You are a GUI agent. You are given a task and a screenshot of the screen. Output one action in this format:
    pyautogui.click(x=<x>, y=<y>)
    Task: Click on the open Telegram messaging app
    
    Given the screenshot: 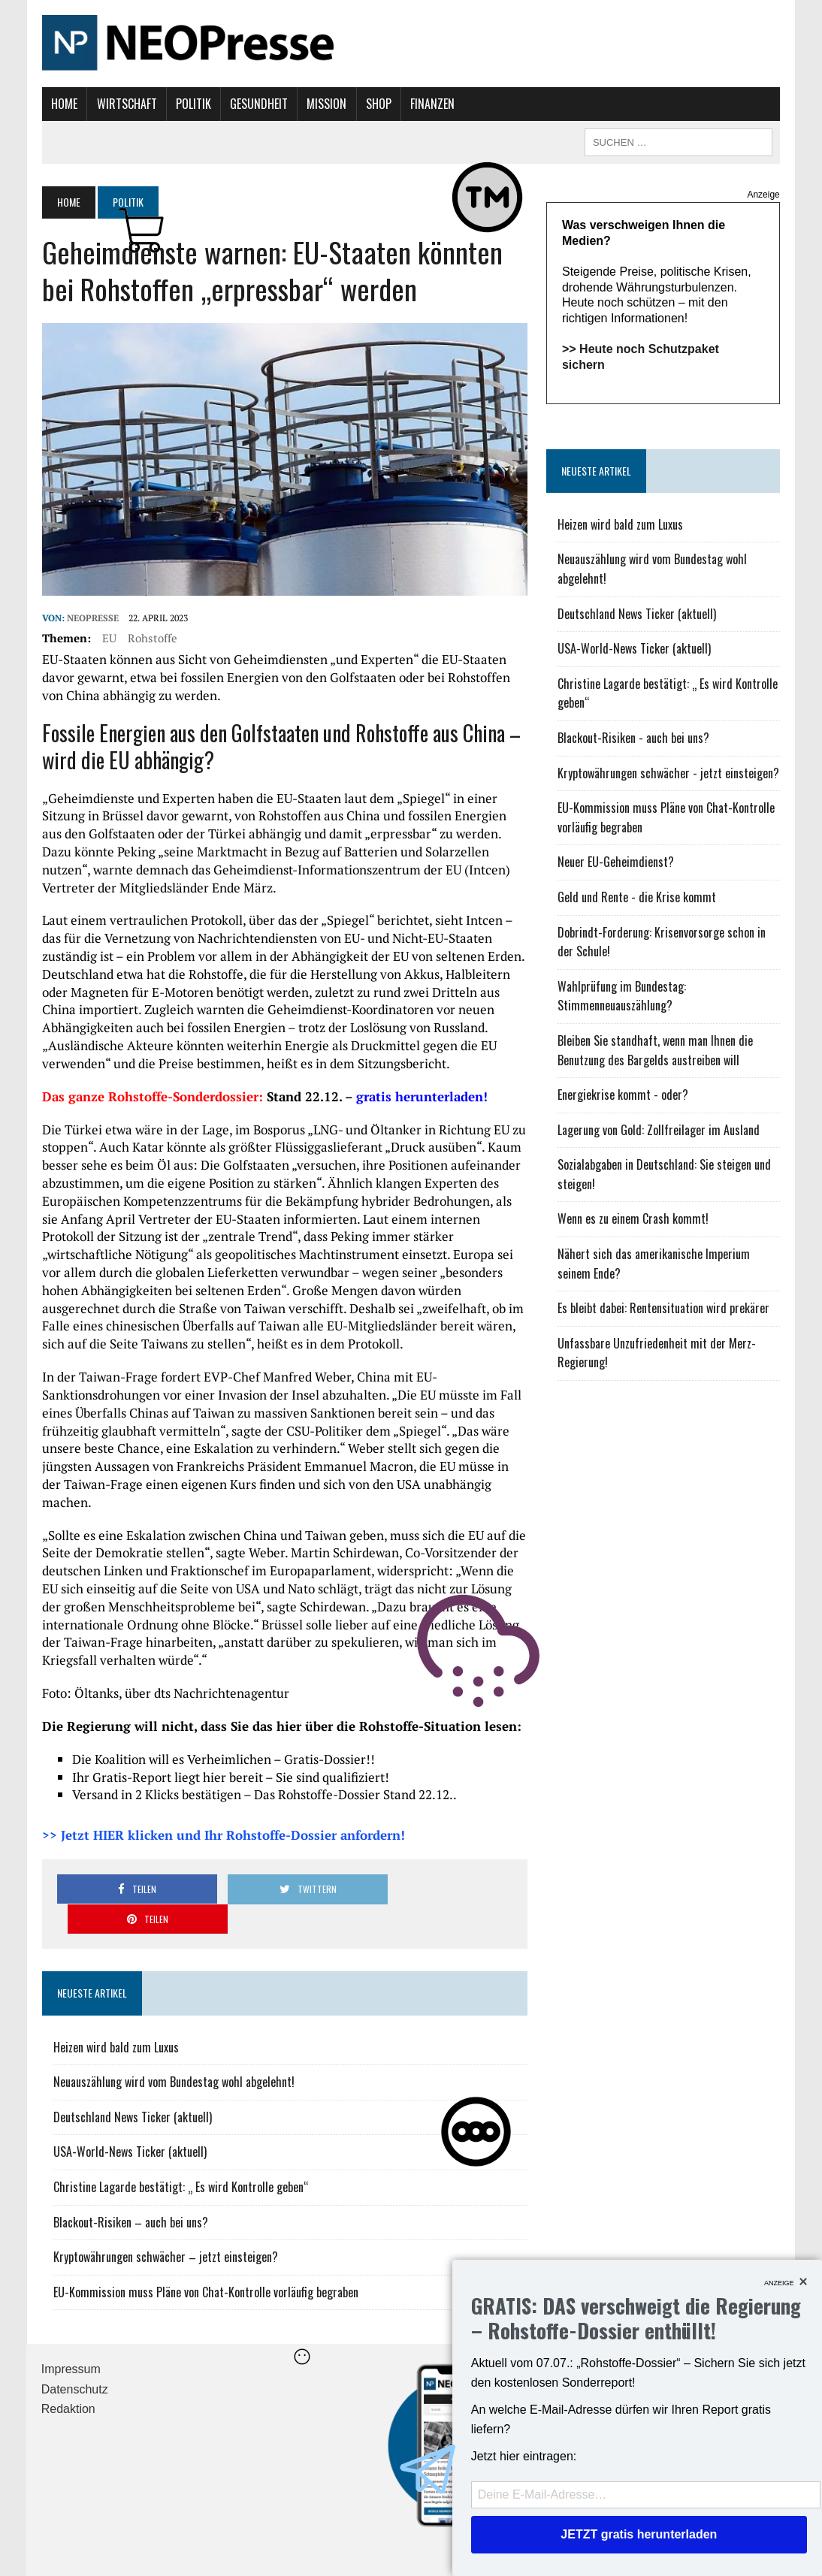 What is the action you would take?
    pyautogui.click(x=430, y=2470)
    